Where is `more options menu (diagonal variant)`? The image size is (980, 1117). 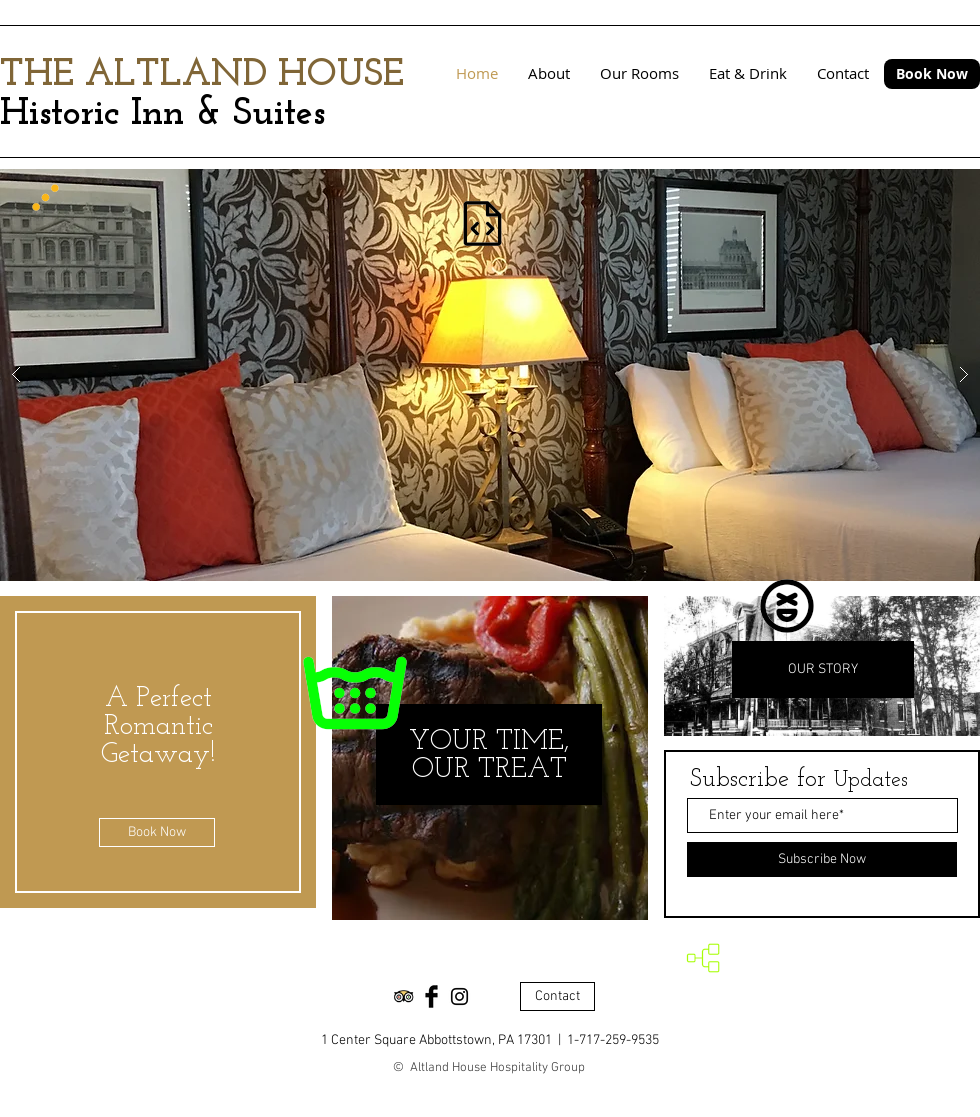 more options menu (diagonal variant) is located at coordinates (45, 197).